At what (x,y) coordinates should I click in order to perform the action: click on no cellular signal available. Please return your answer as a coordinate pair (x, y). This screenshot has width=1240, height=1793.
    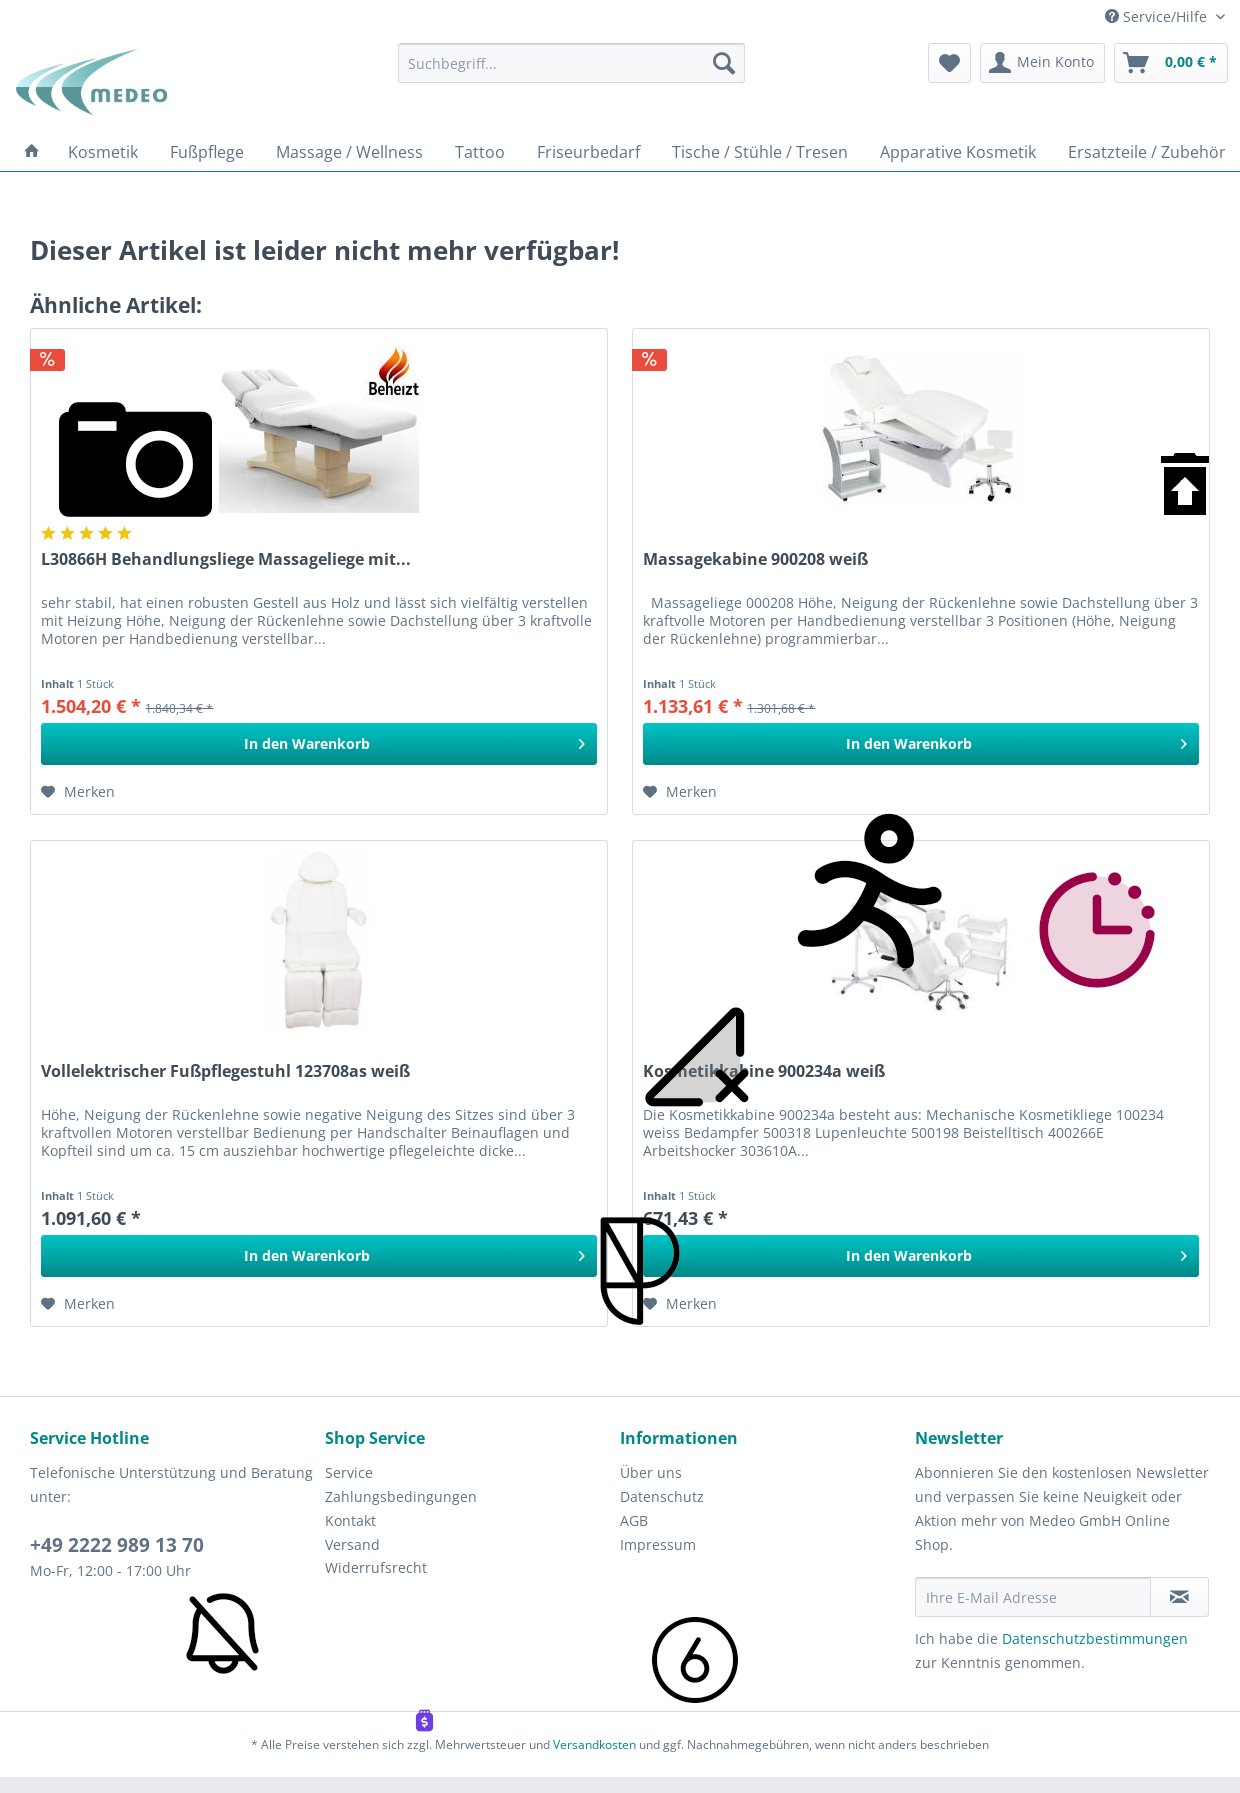
    Looking at the image, I should click on (703, 1061).